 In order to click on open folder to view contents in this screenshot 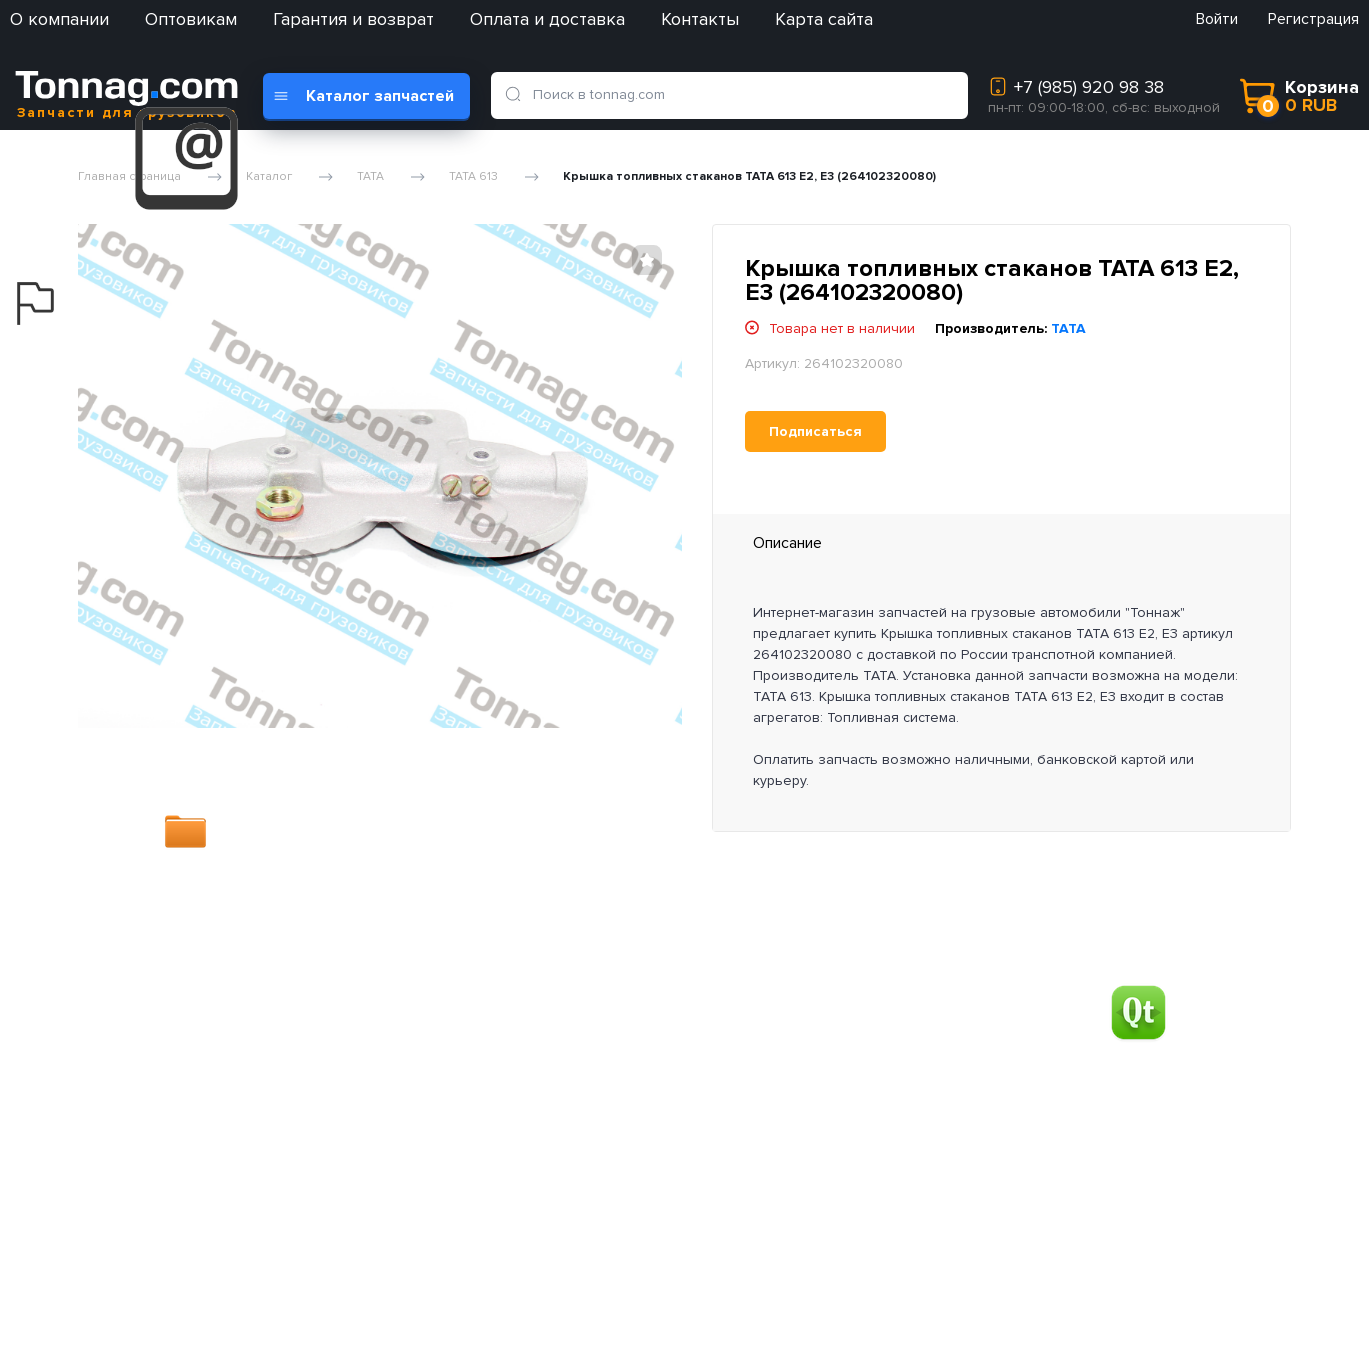, I will do `click(185, 831)`.